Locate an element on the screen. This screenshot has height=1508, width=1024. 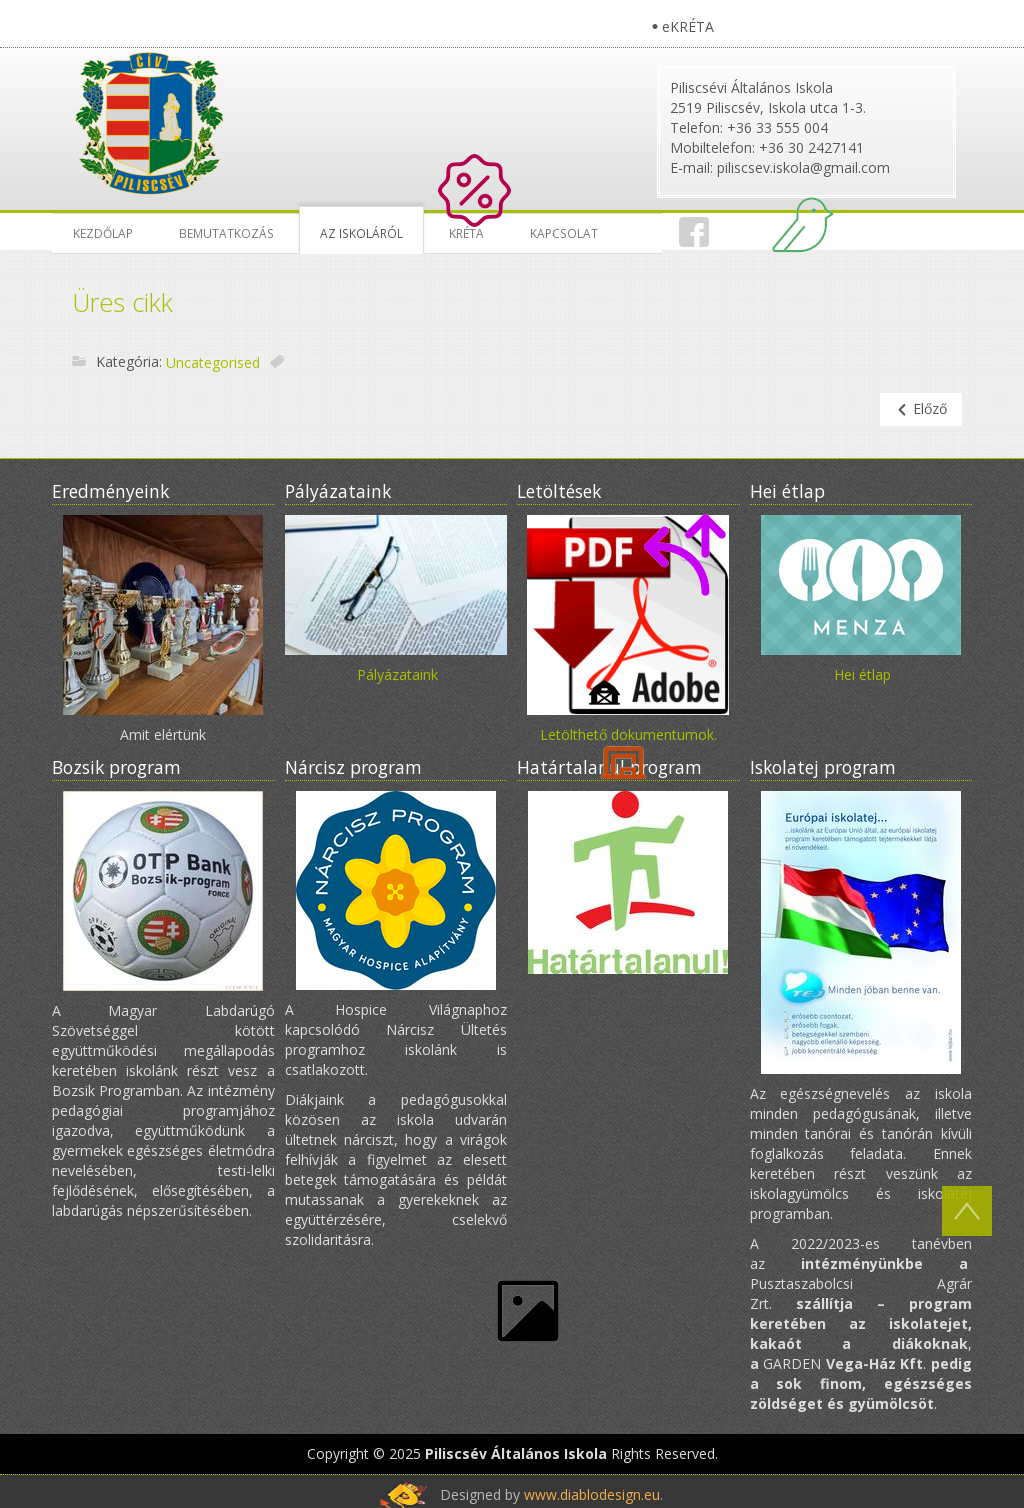
open whiteboard or presentation mode is located at coordinates (623, 763).